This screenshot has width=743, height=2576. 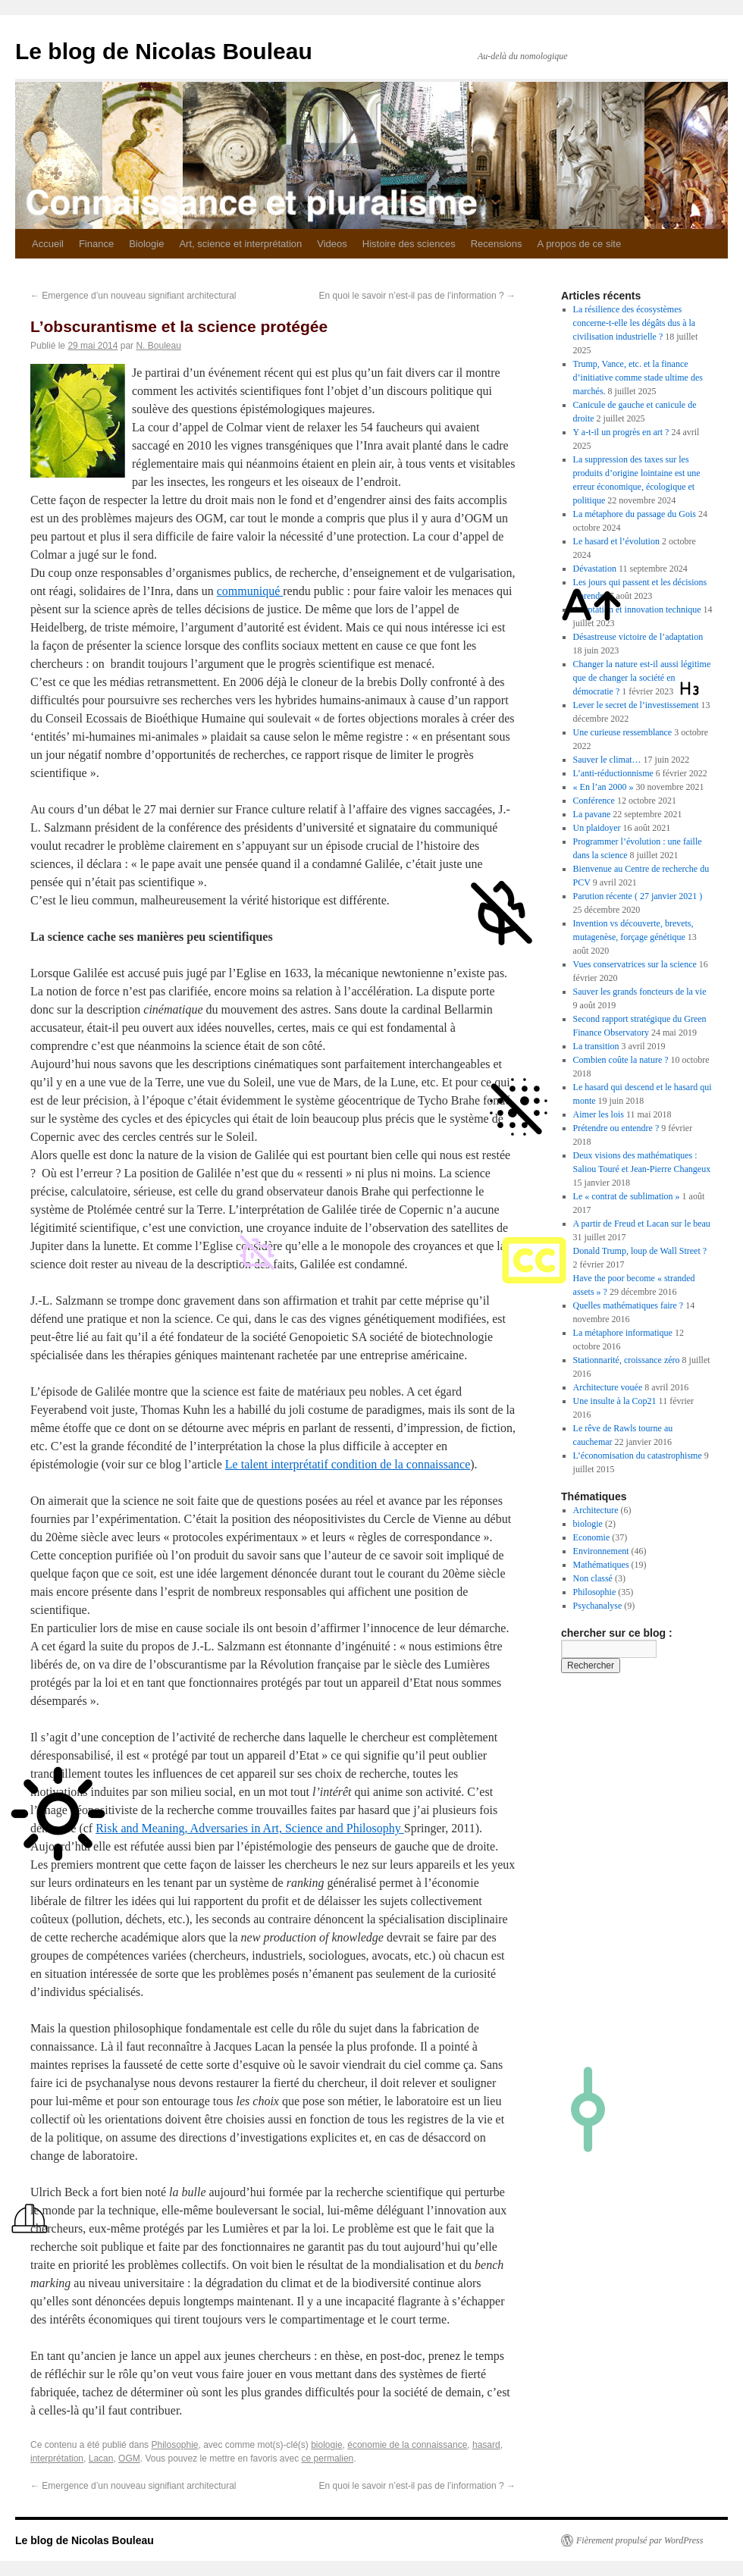 What do you see at coordinates (519, 1107) in the screenshot?
I see `disable blur effect` at bounding box center [519, 1107].